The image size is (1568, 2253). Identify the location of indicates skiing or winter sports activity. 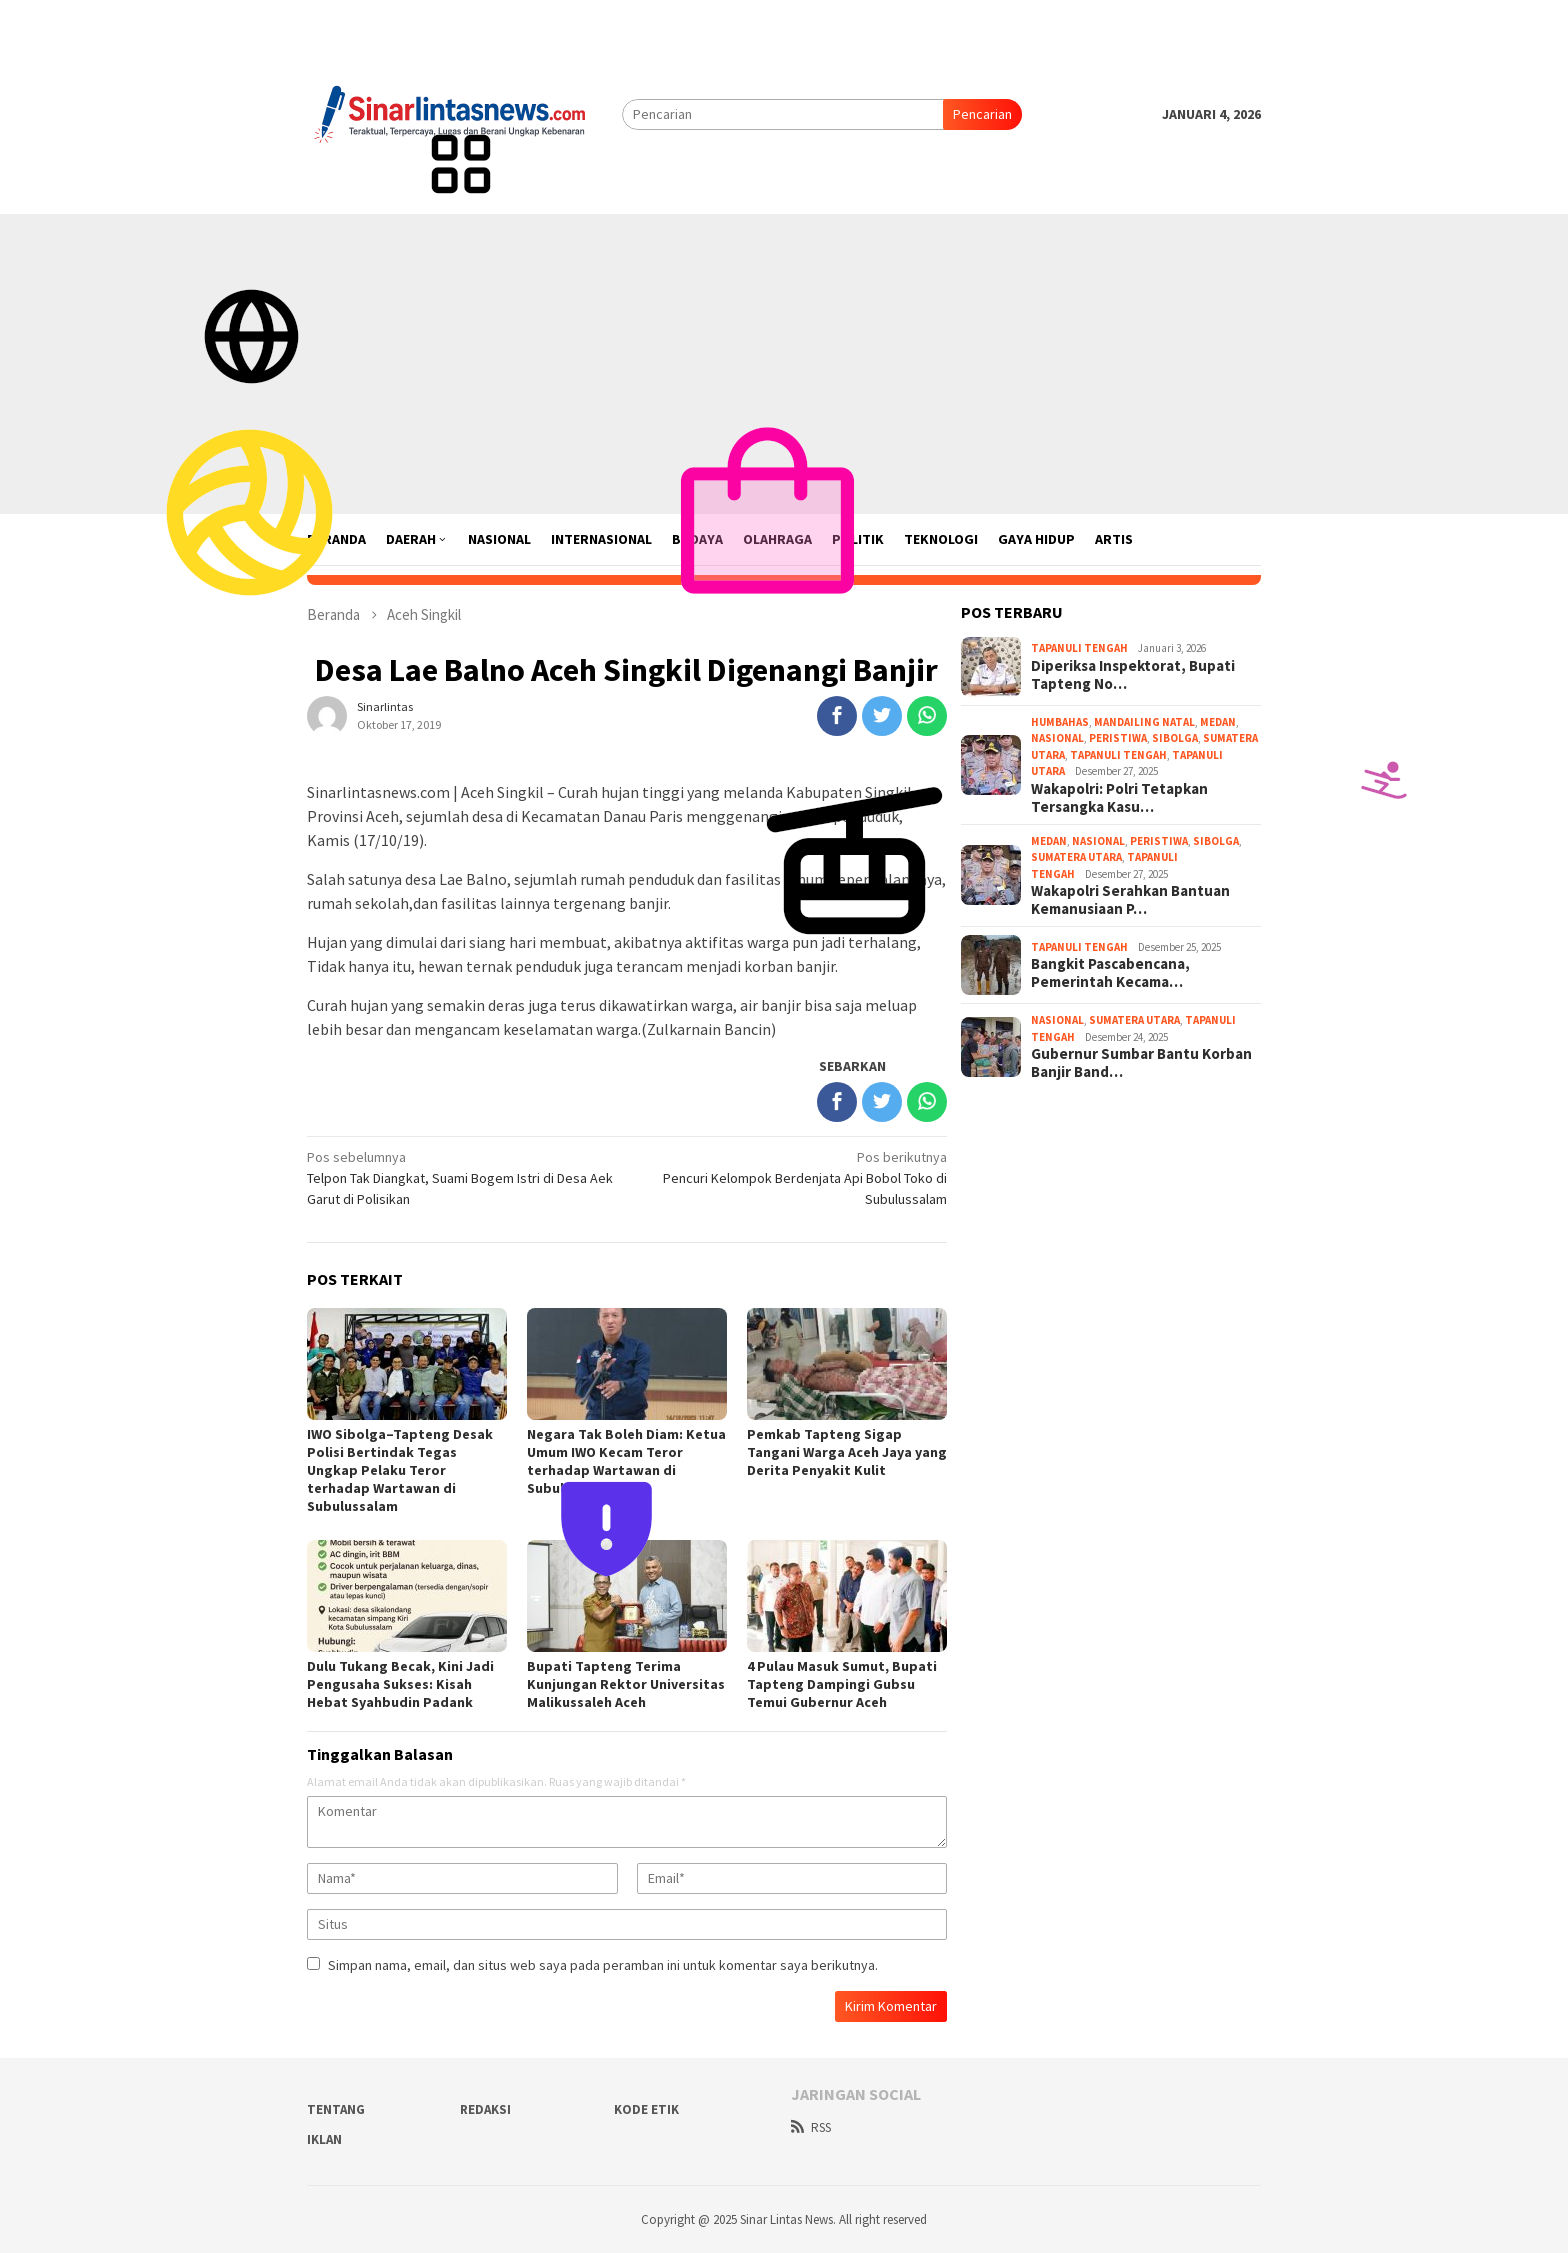
(1384, 781).